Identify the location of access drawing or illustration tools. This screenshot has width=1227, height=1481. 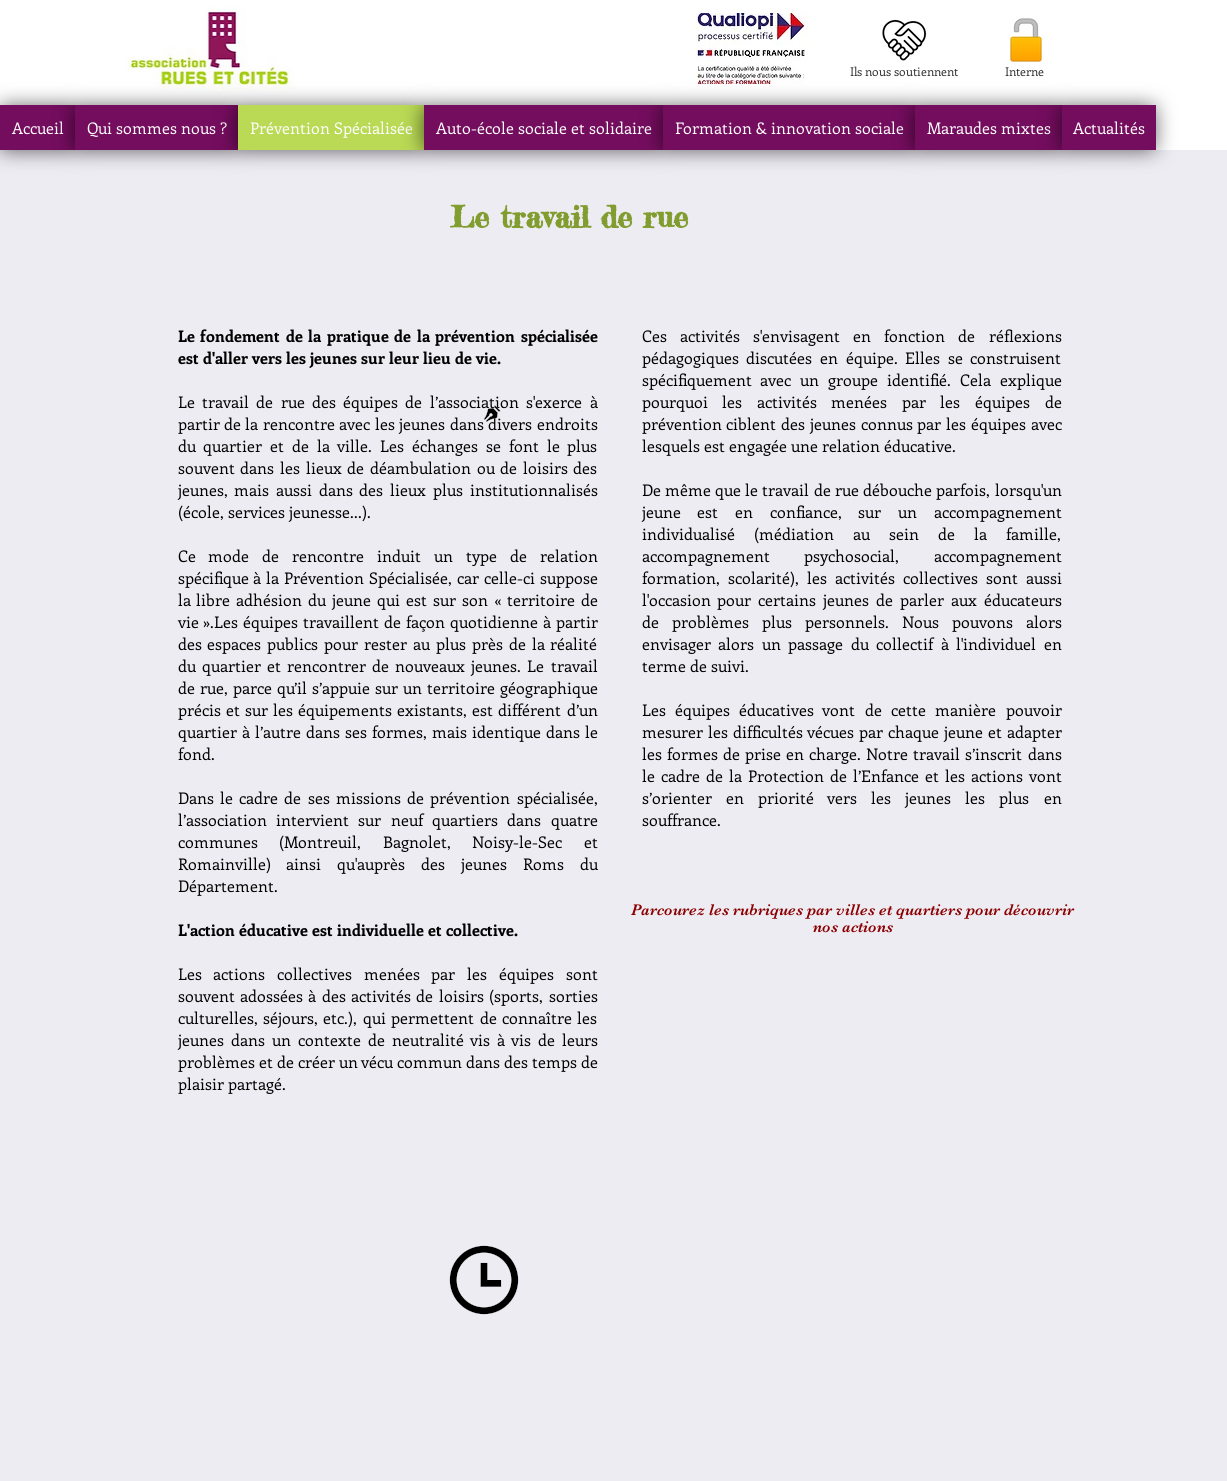
(491, 413).